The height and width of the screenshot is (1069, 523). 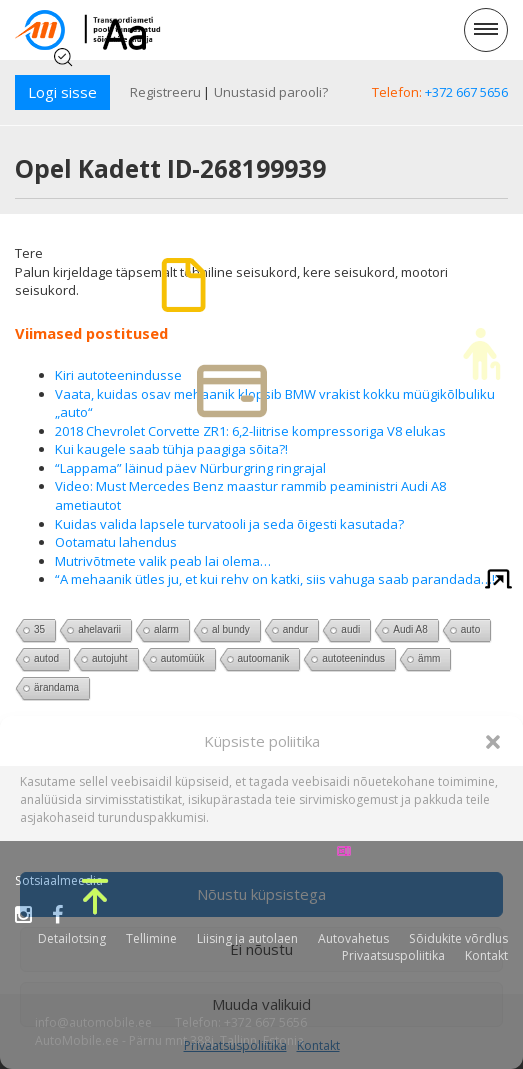 What do you see at coordinates (232, 391) in the screenshot?
I see `manage payment methods` at bounding box center [232, 391].